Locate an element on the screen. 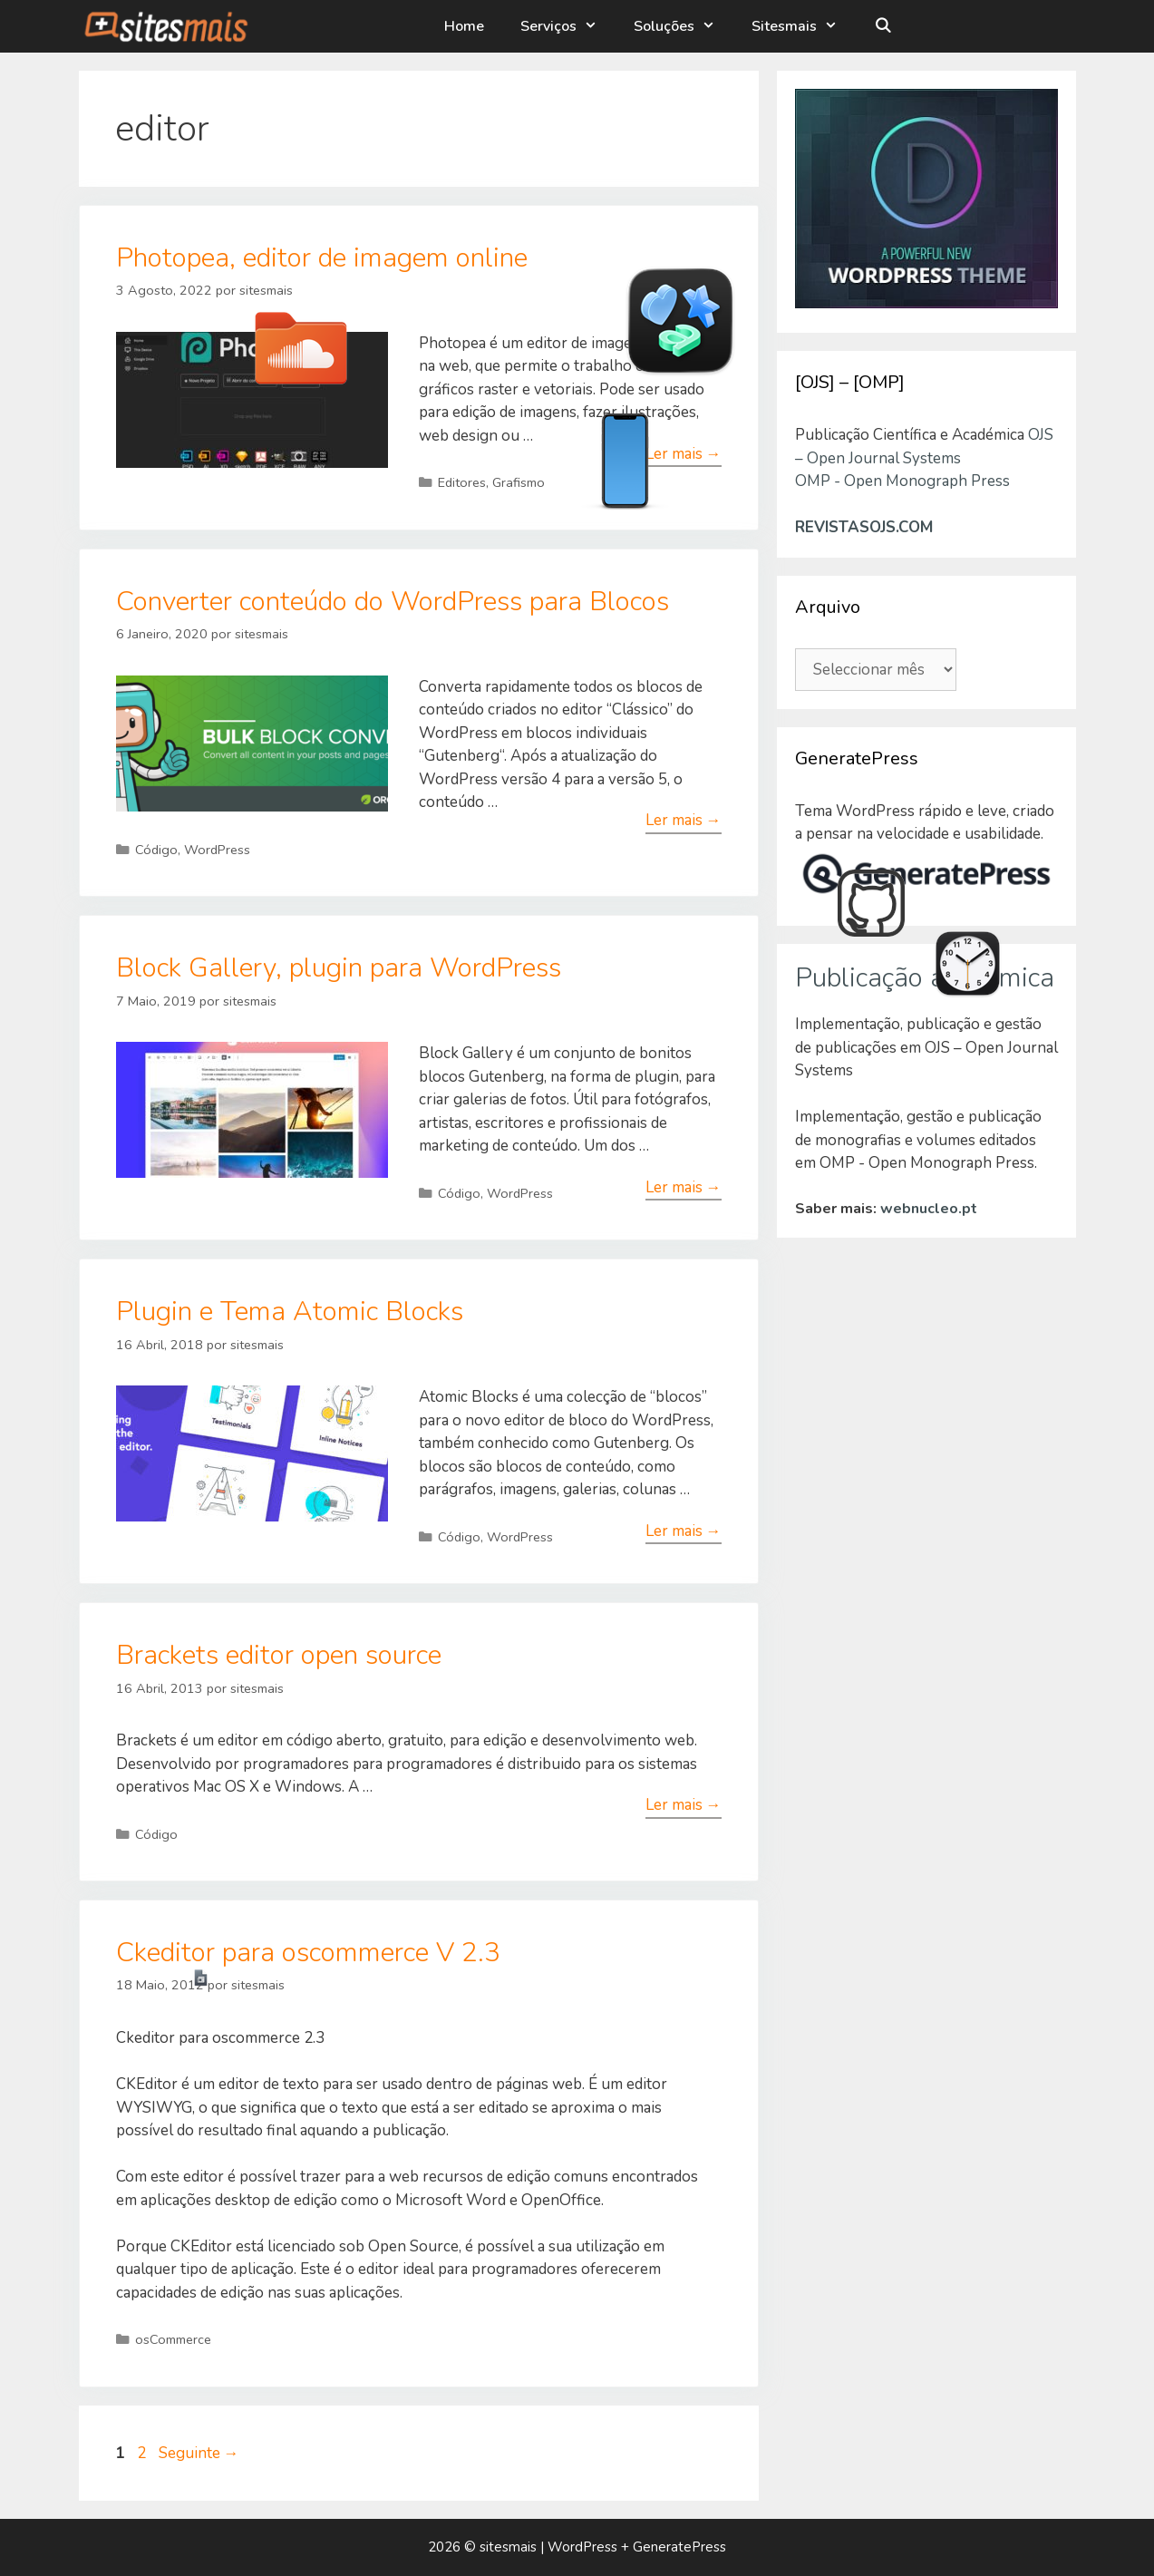 This screenshot has width=1154, height=2576. open your SoundCloud downloads folder is located at coordinates (300, 350).